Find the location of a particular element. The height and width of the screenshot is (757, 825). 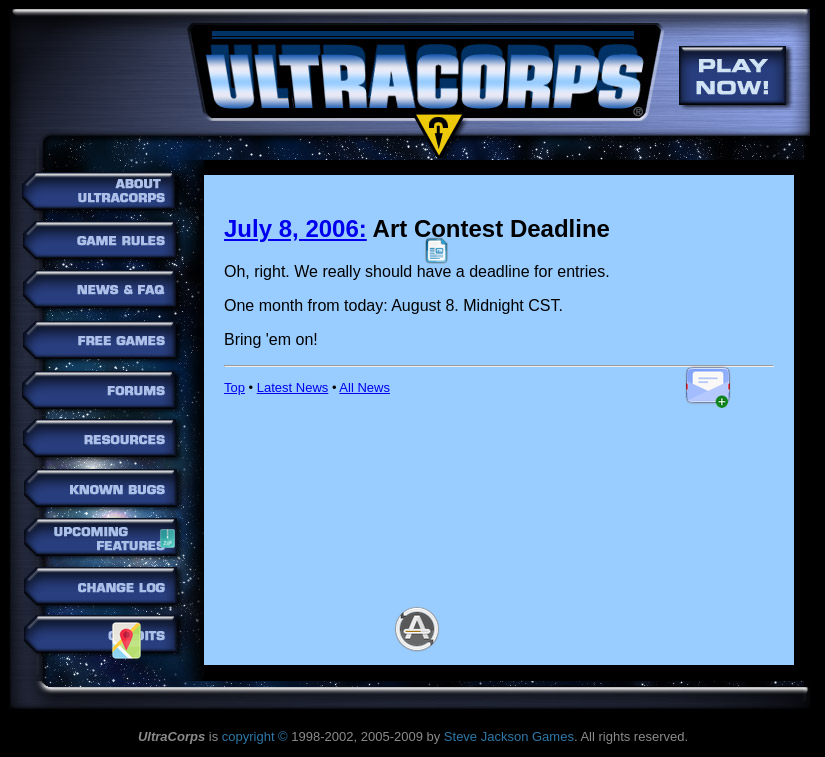

open the software updater application is located at coordinates (417, 629).